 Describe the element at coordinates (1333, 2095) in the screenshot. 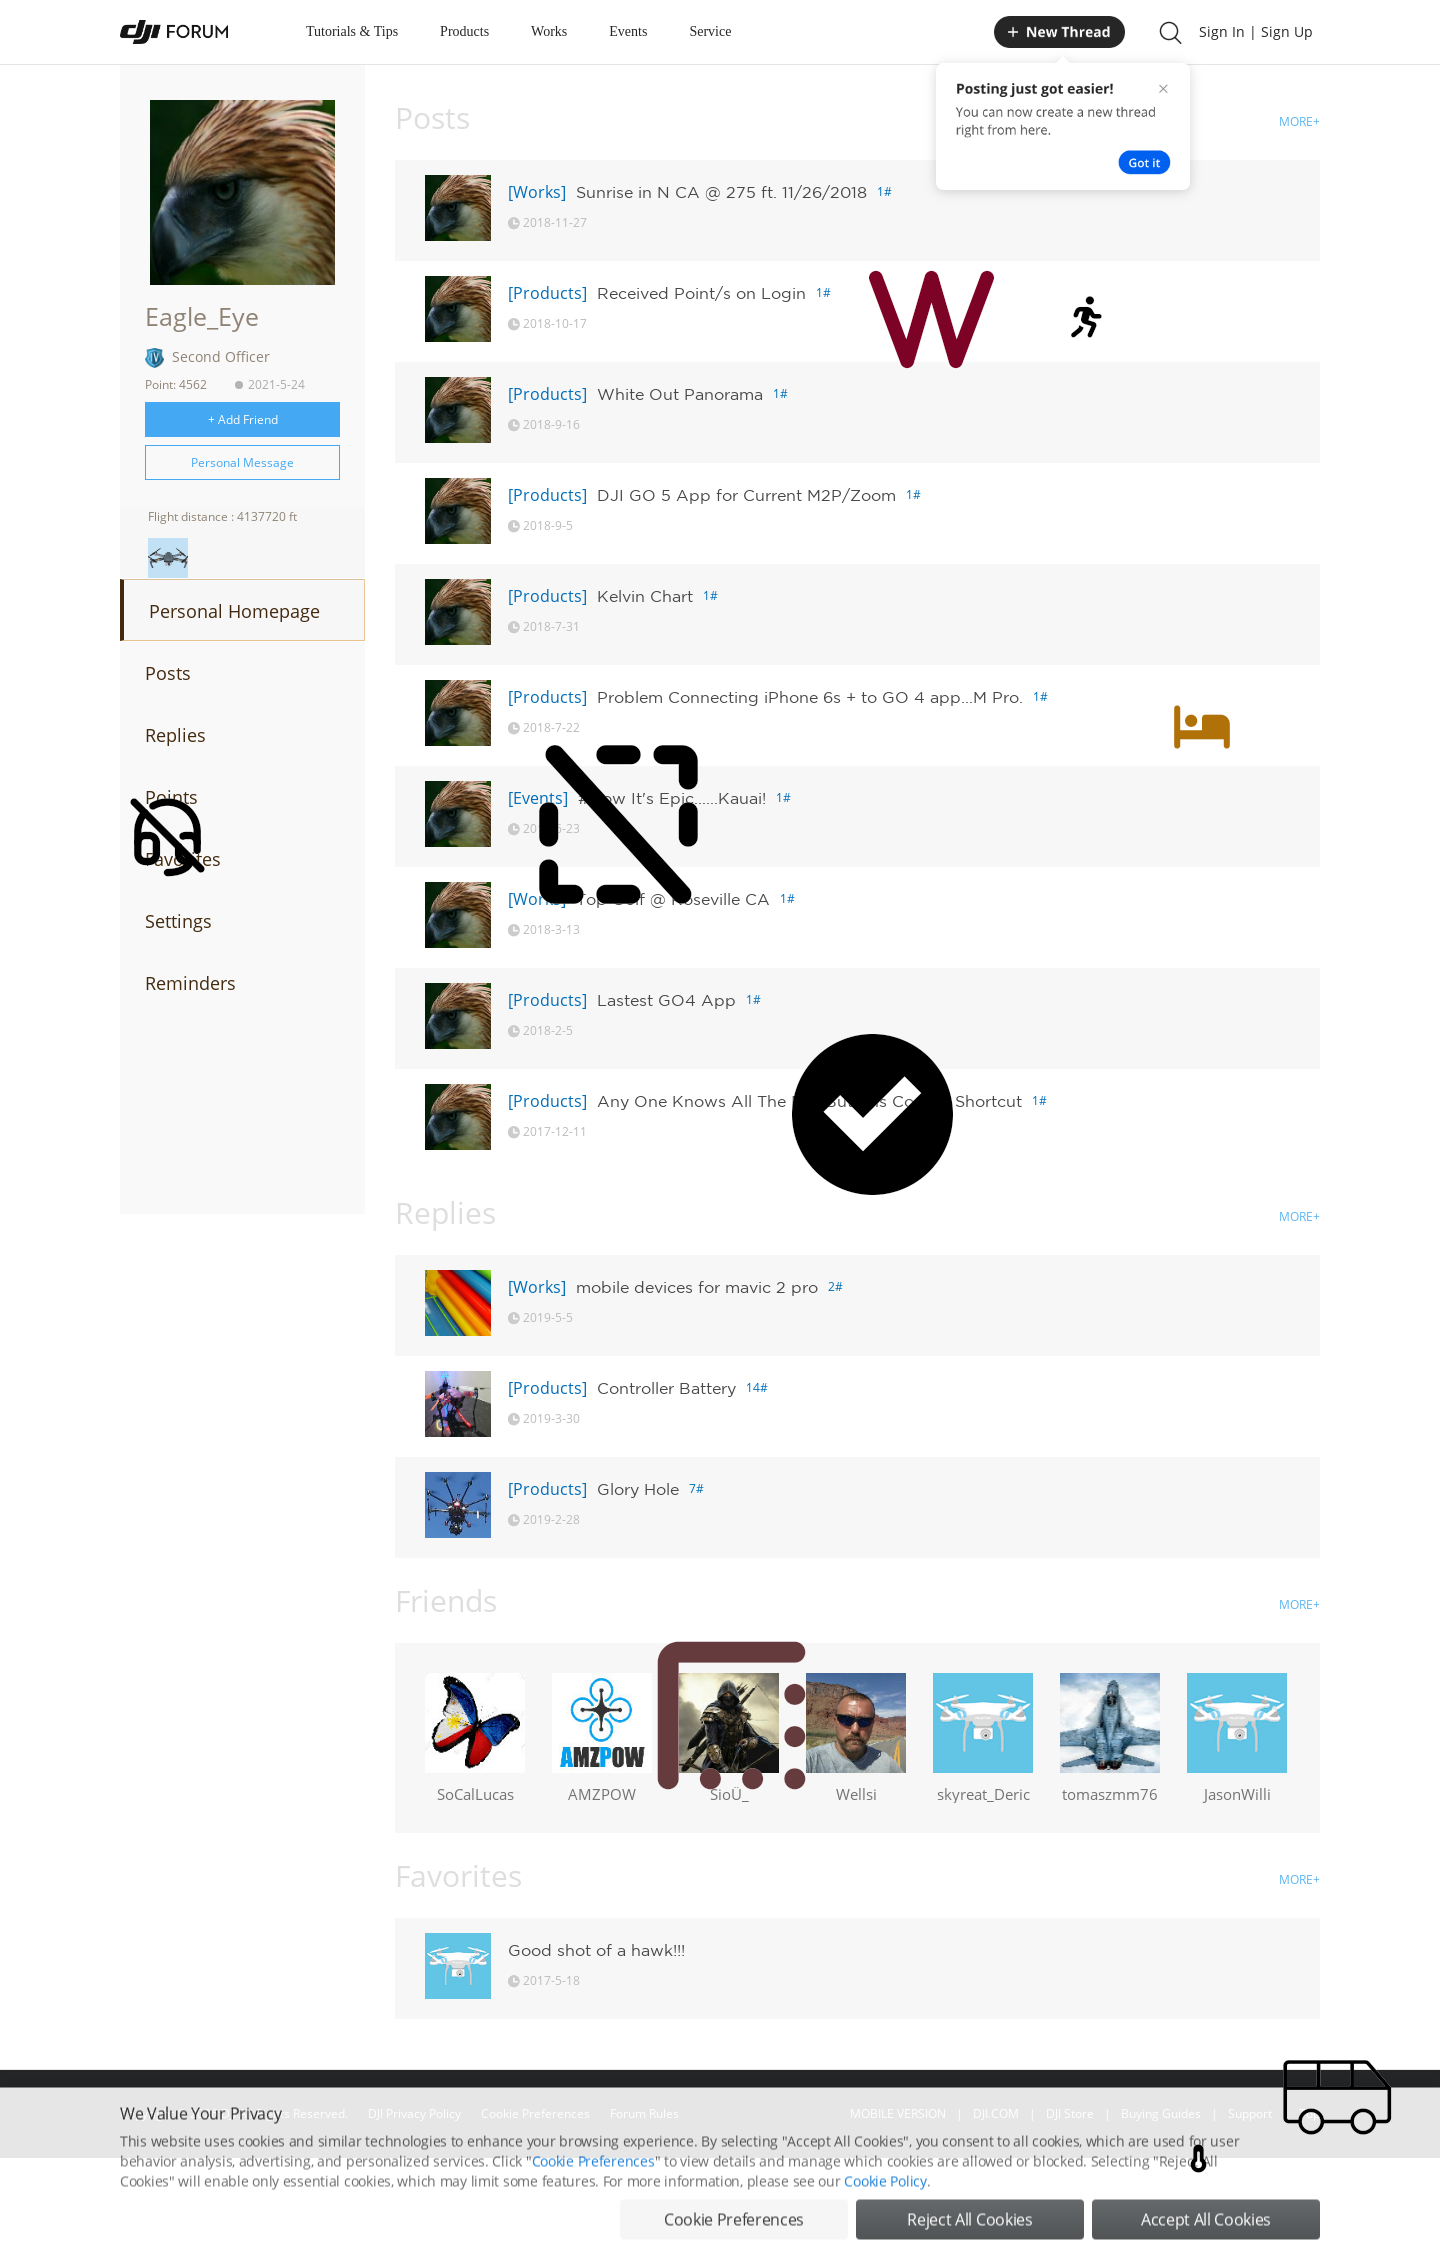

I see `track delivery or shipping status` at that location.